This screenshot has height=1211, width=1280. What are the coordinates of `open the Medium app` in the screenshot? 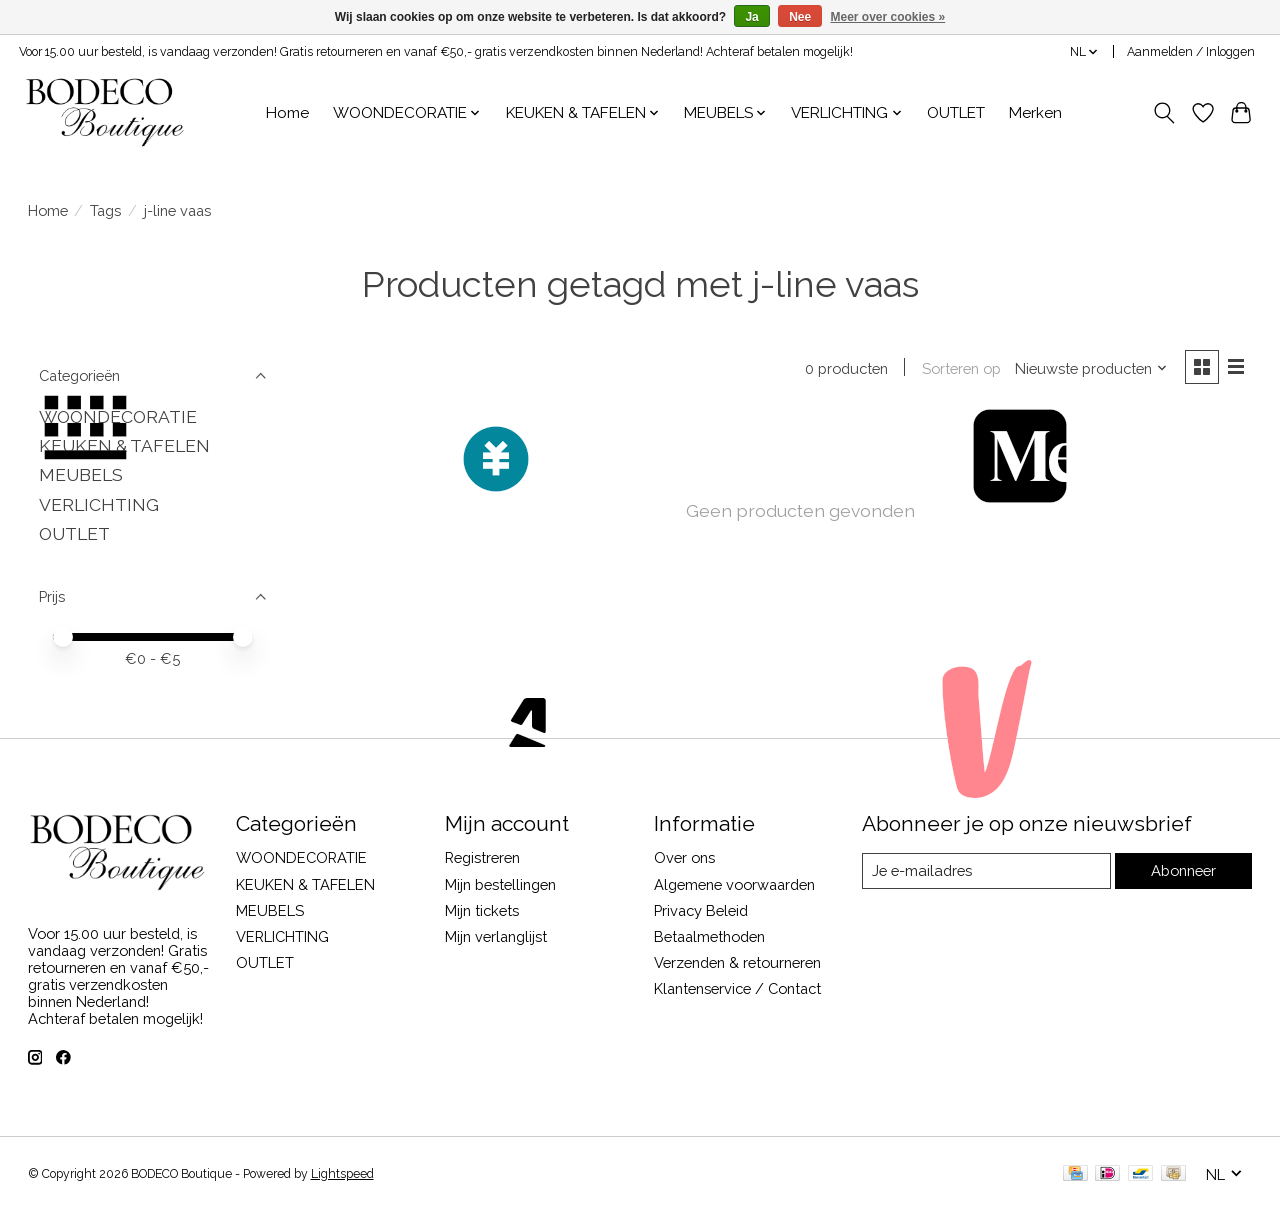 It's located at (1020, 456).